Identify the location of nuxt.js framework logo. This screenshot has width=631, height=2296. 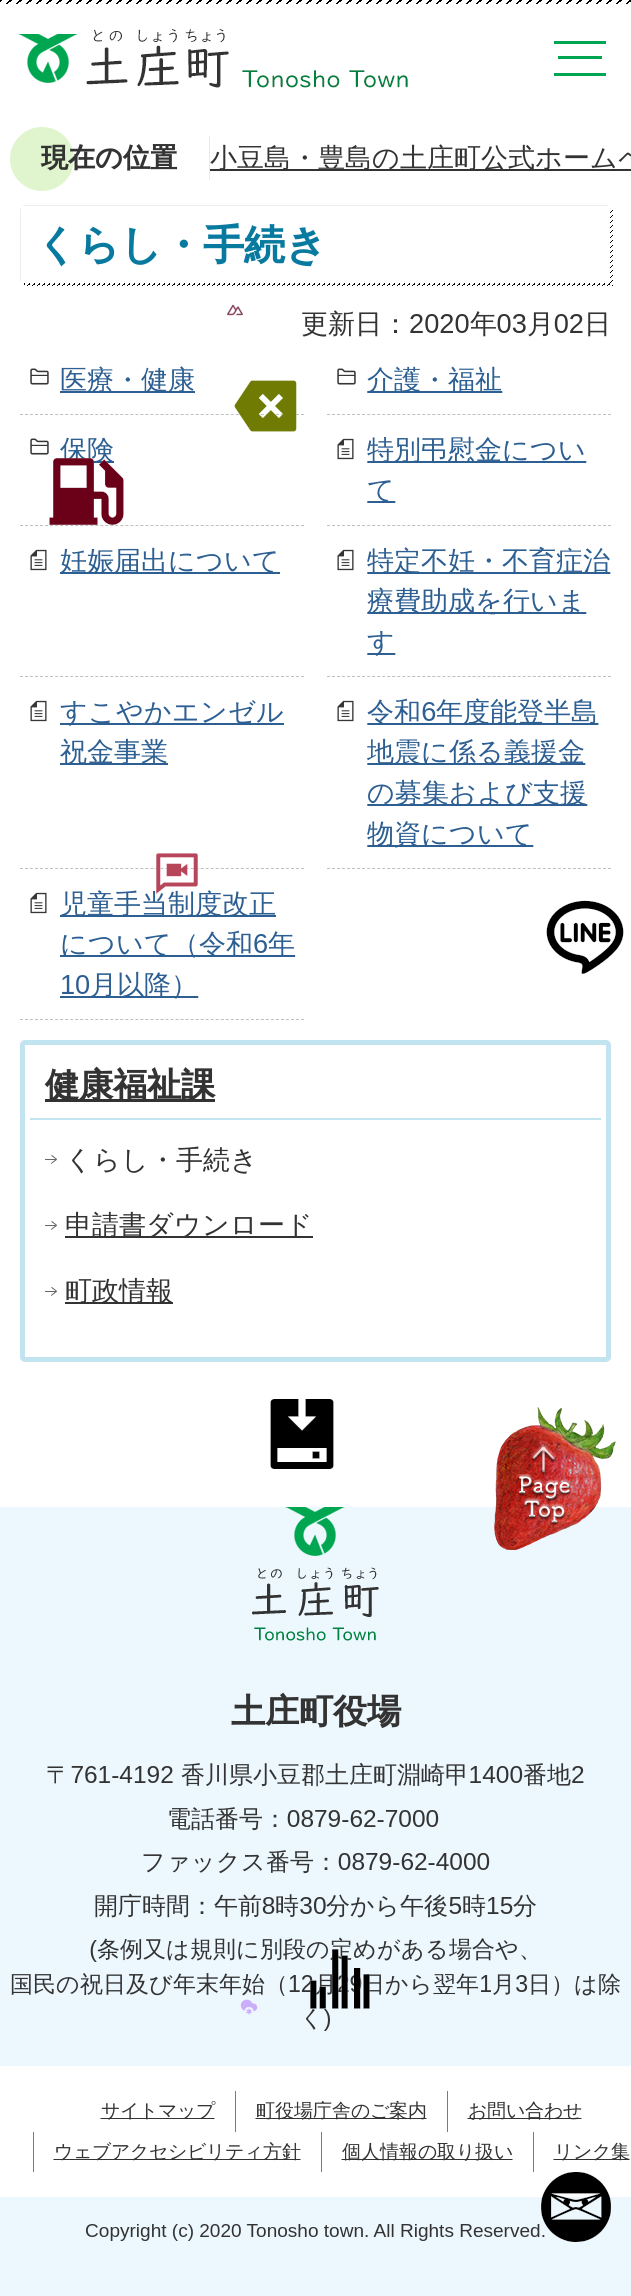
(235, 310).